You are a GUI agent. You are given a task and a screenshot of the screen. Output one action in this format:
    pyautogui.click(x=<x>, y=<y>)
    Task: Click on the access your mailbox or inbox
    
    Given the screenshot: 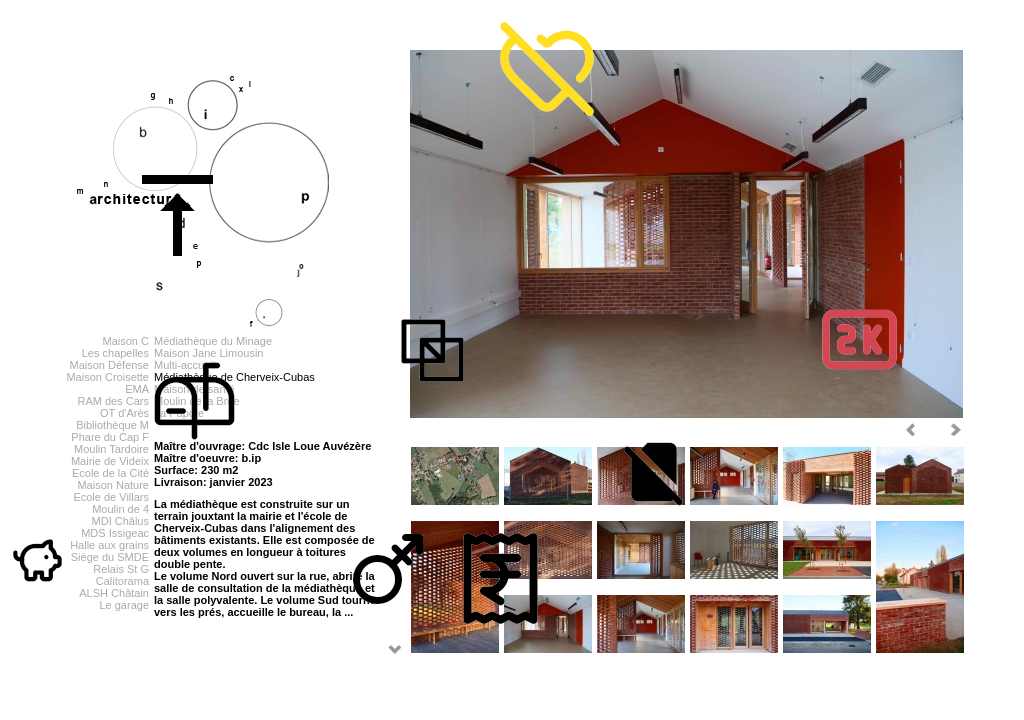 What is the action you would take?
    pyautogui.click(x=194, y=402)
    